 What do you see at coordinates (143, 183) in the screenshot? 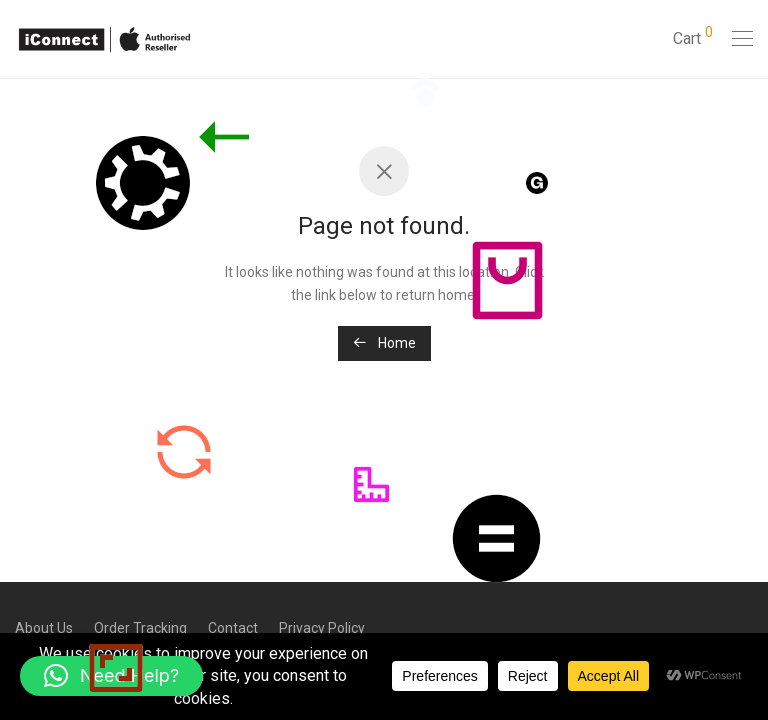
I see `kubuntu linux distribution logo` at bounding box center [143, 183].